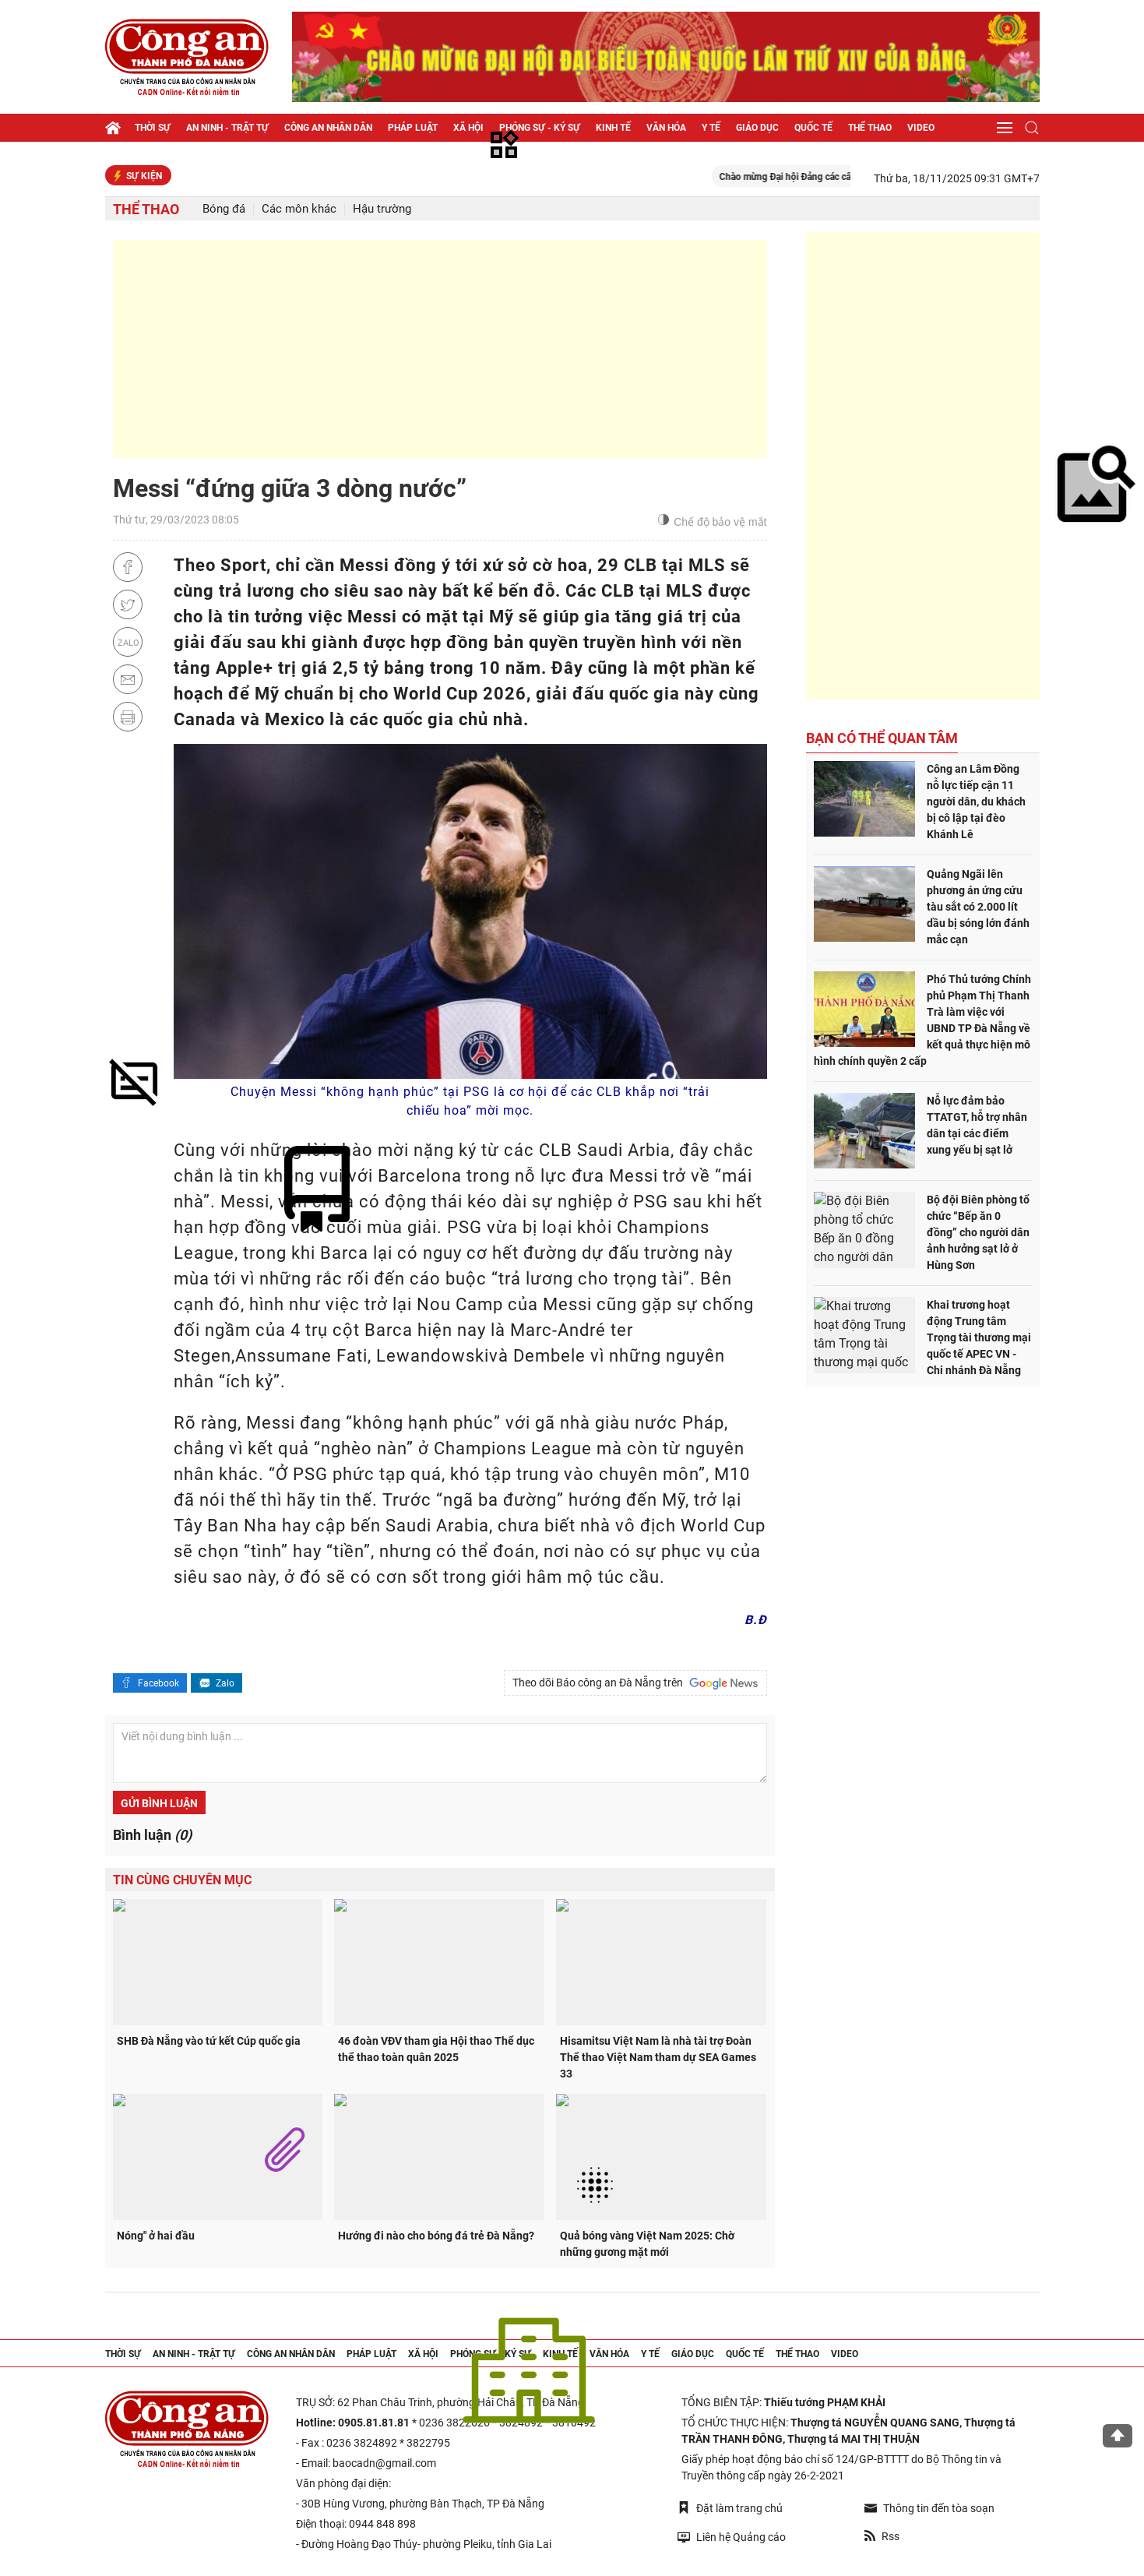 Image resolution: width=1144 pixels, height=2576 pixels. I want to click on turn off subtitles or closed captions, so click(134, 1080).